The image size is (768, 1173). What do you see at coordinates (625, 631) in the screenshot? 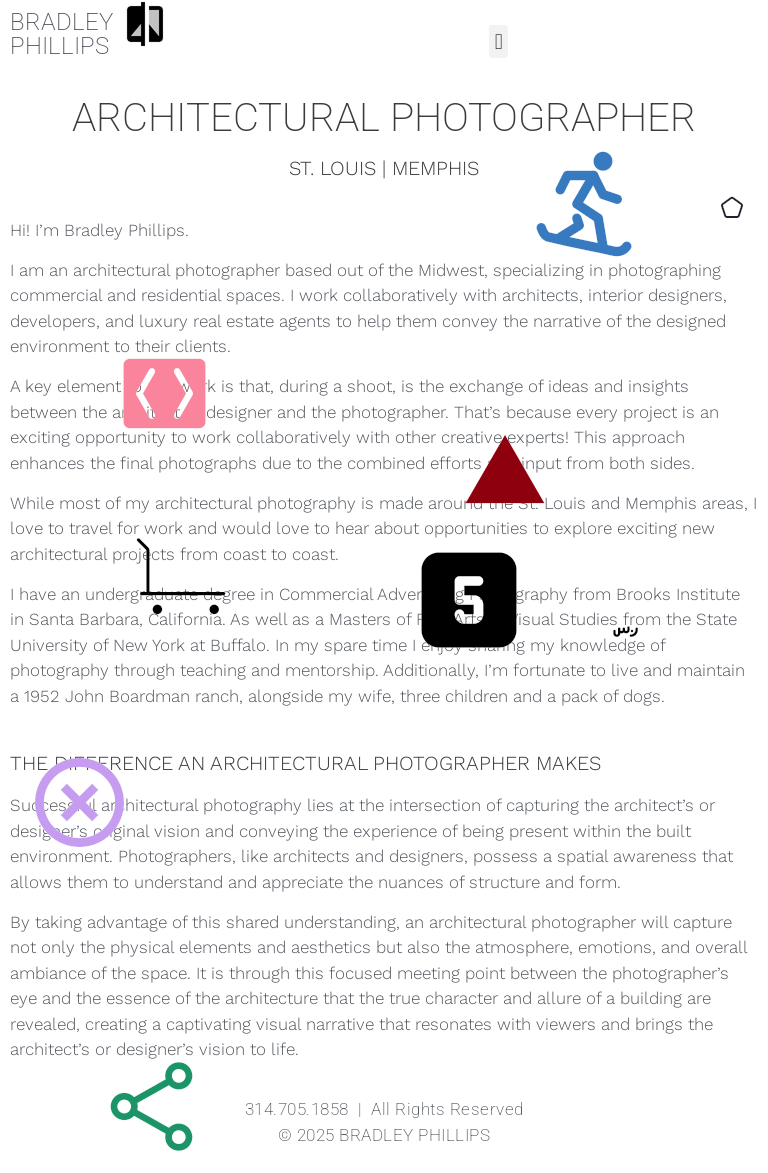
I see `indicates price or amount in Saudi riyals` at bounding box center [625, 631].